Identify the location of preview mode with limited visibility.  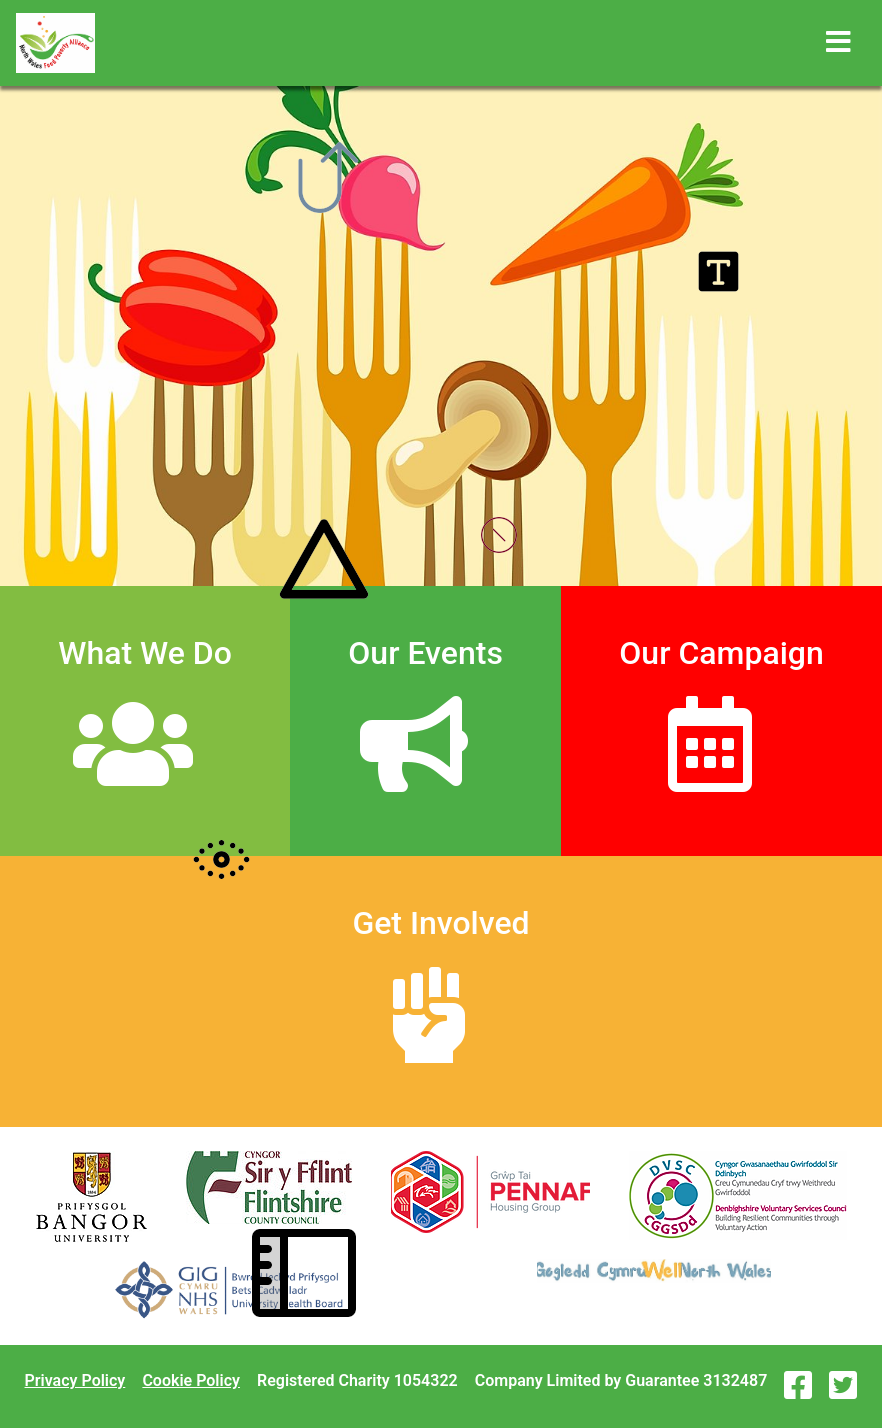
(221, 859).